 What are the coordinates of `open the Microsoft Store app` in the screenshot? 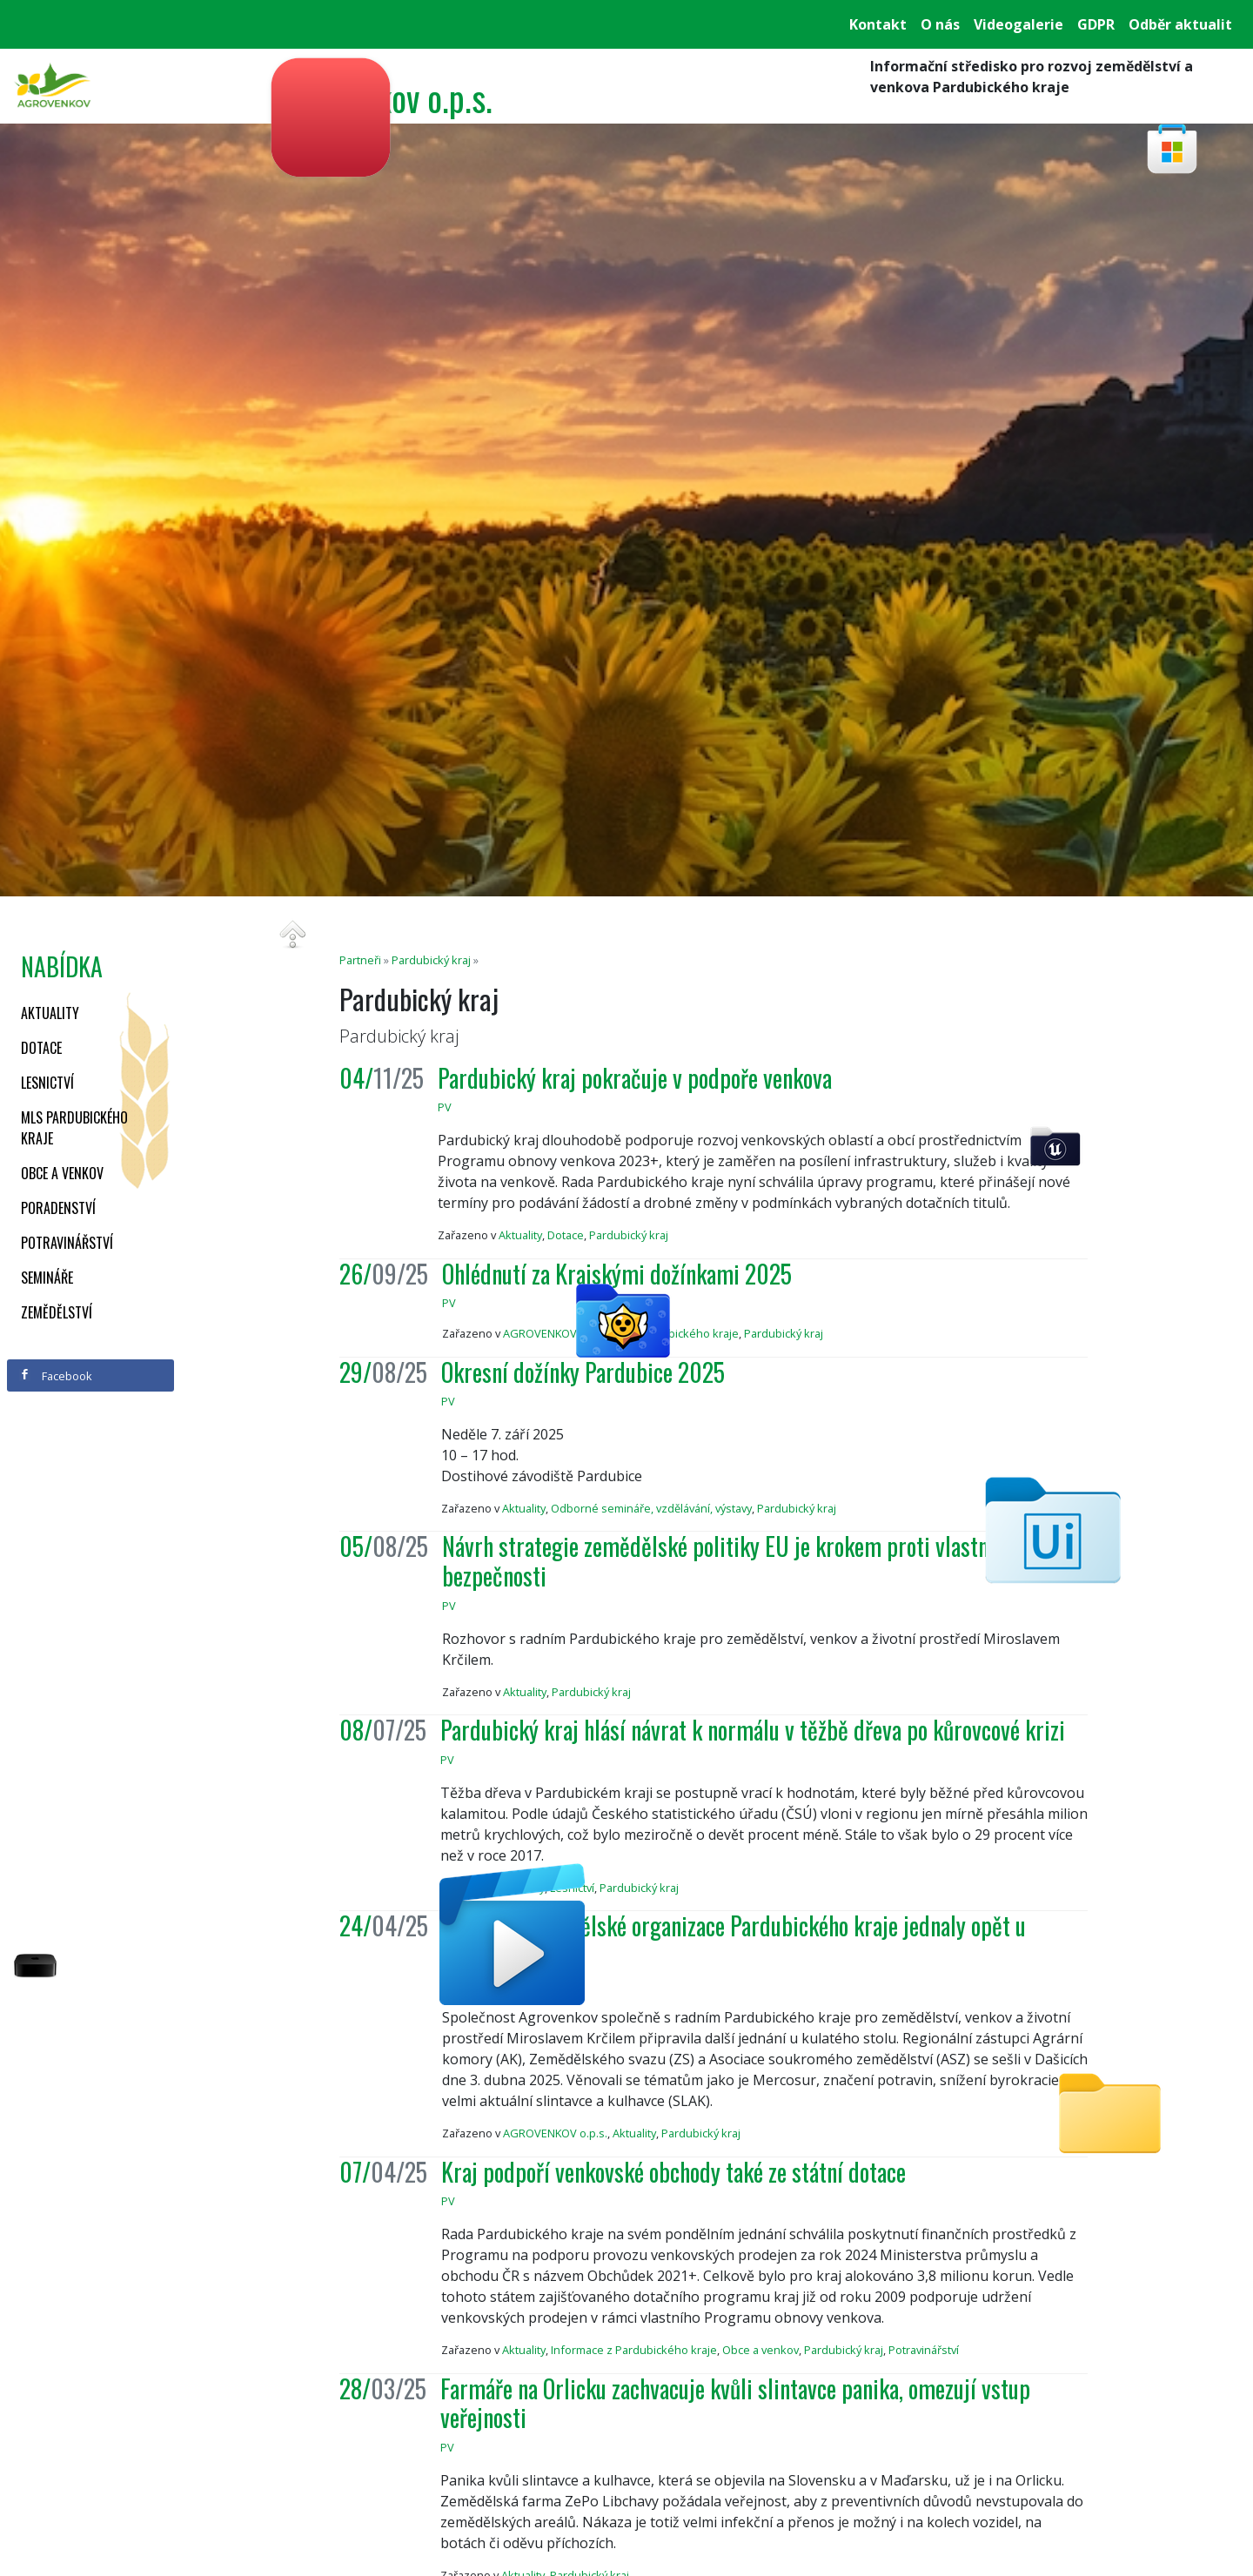 It's located at (1172, 149).